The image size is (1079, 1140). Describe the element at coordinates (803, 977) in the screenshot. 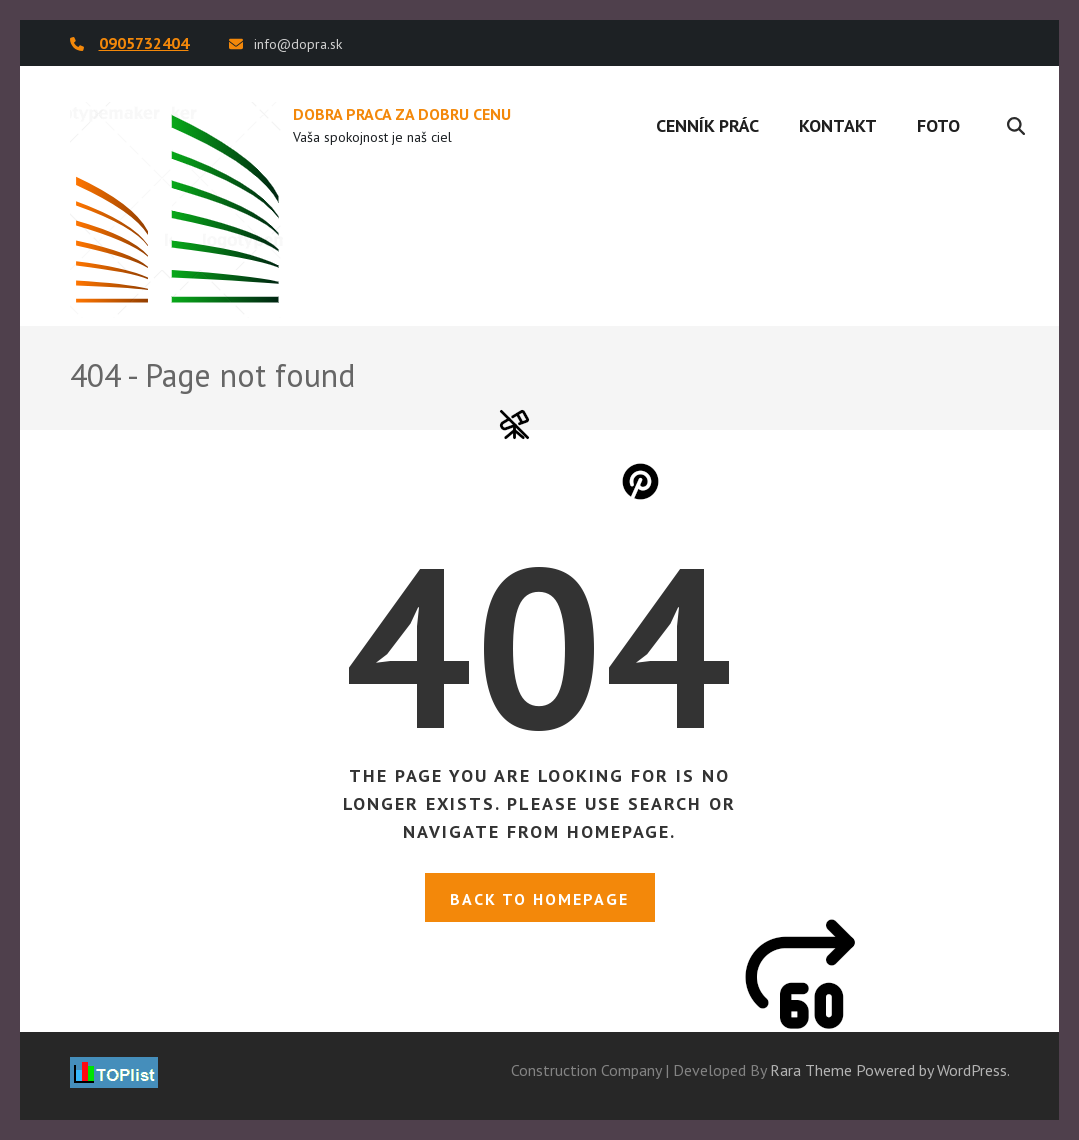

I see `skip forward 60 seconds` at that location.